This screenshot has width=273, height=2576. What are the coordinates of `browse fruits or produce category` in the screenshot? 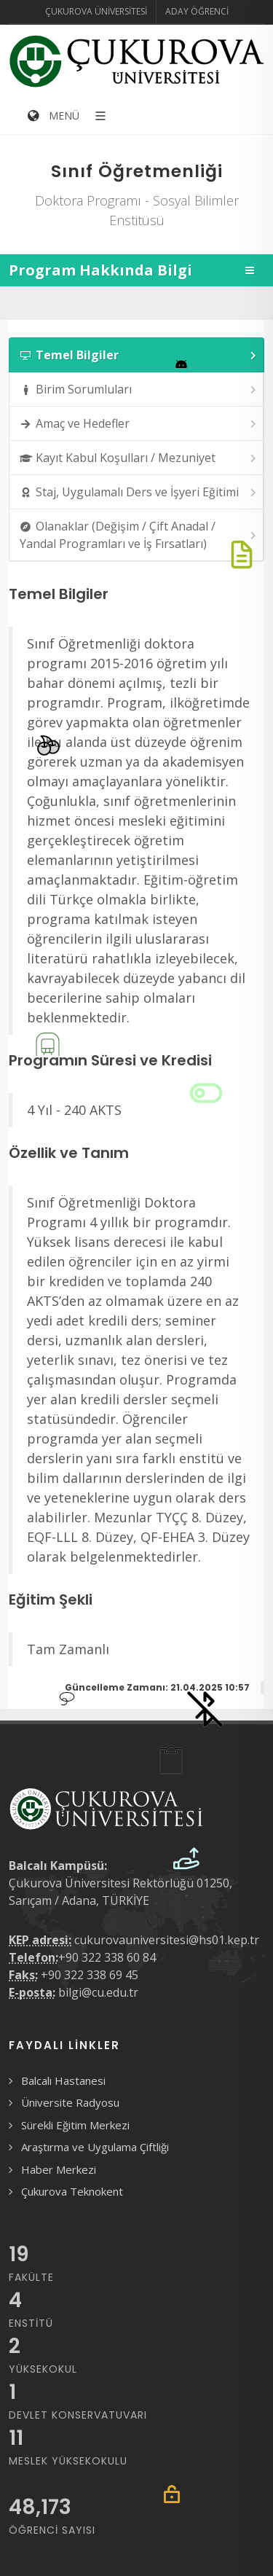 It's located at (48, 745).